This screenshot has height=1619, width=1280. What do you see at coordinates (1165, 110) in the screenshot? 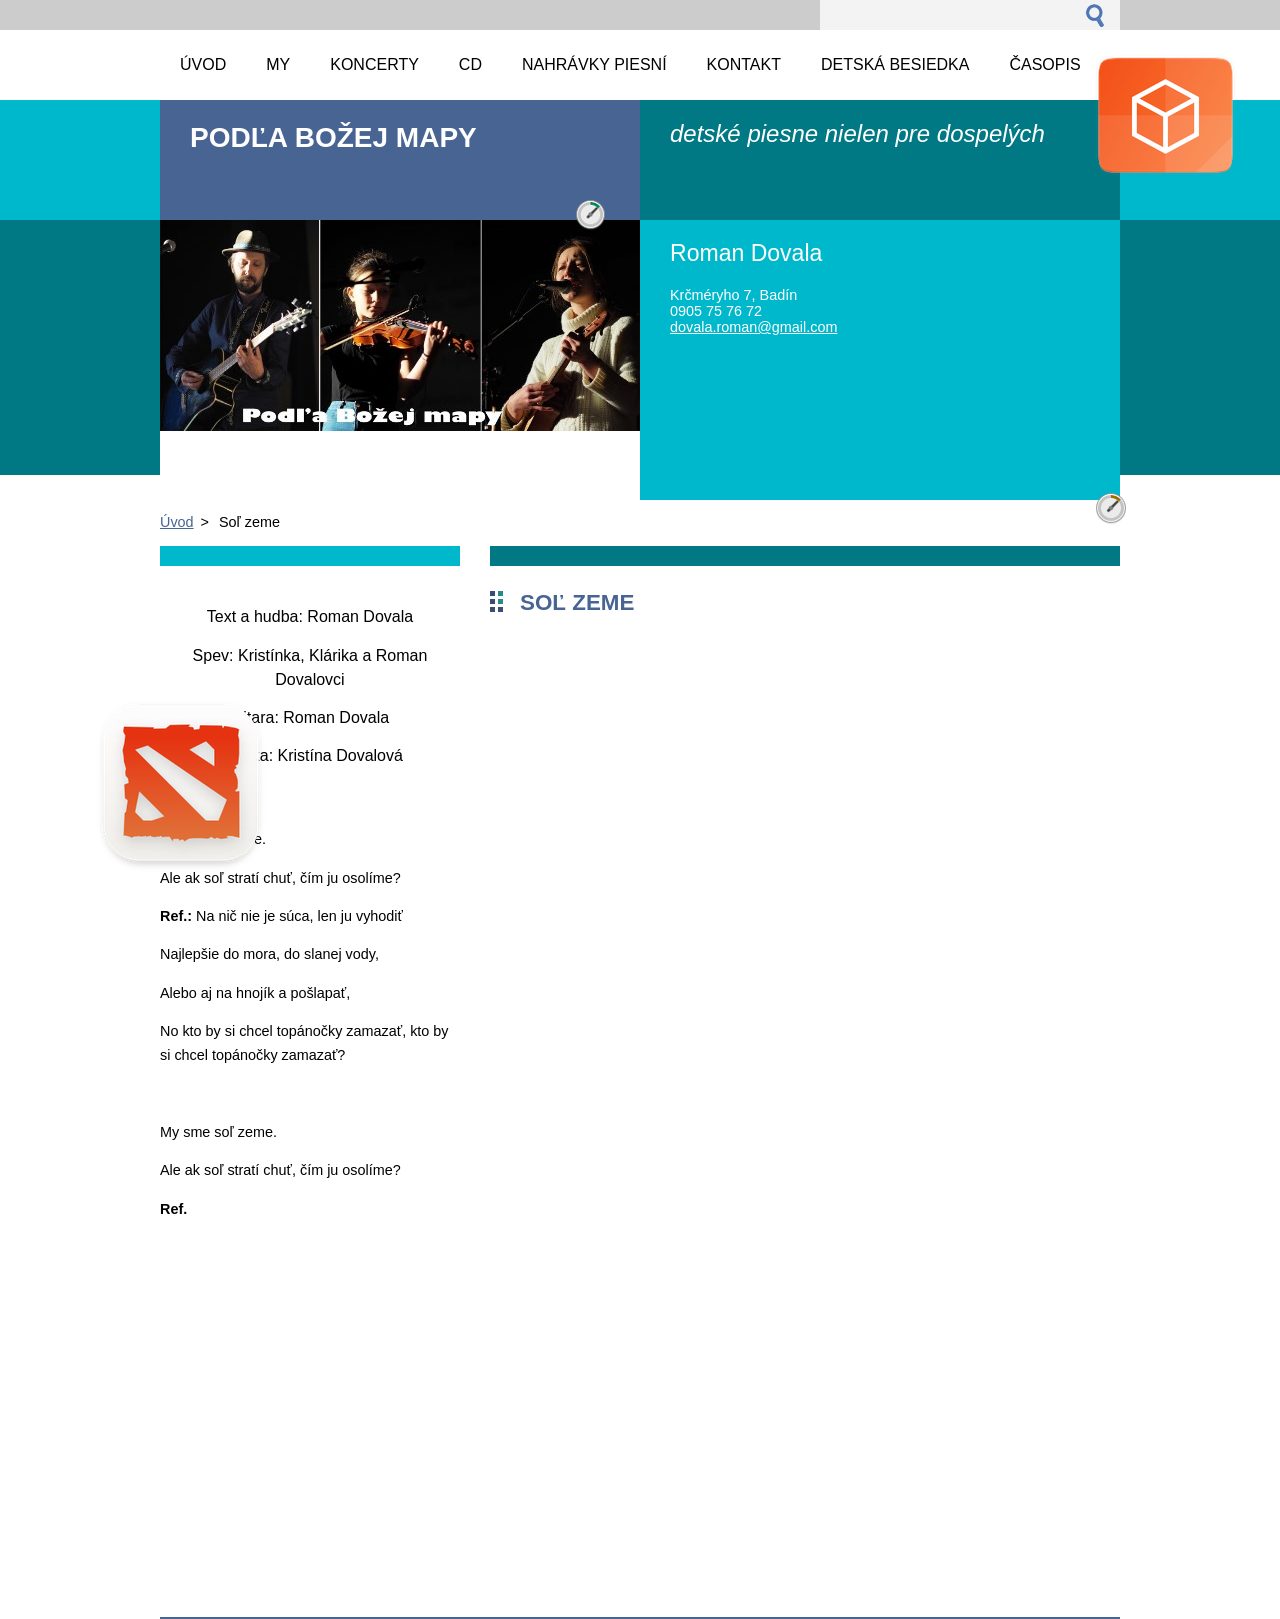
I see `3D model file in STL binary format` at bounding box center [1165, 110].